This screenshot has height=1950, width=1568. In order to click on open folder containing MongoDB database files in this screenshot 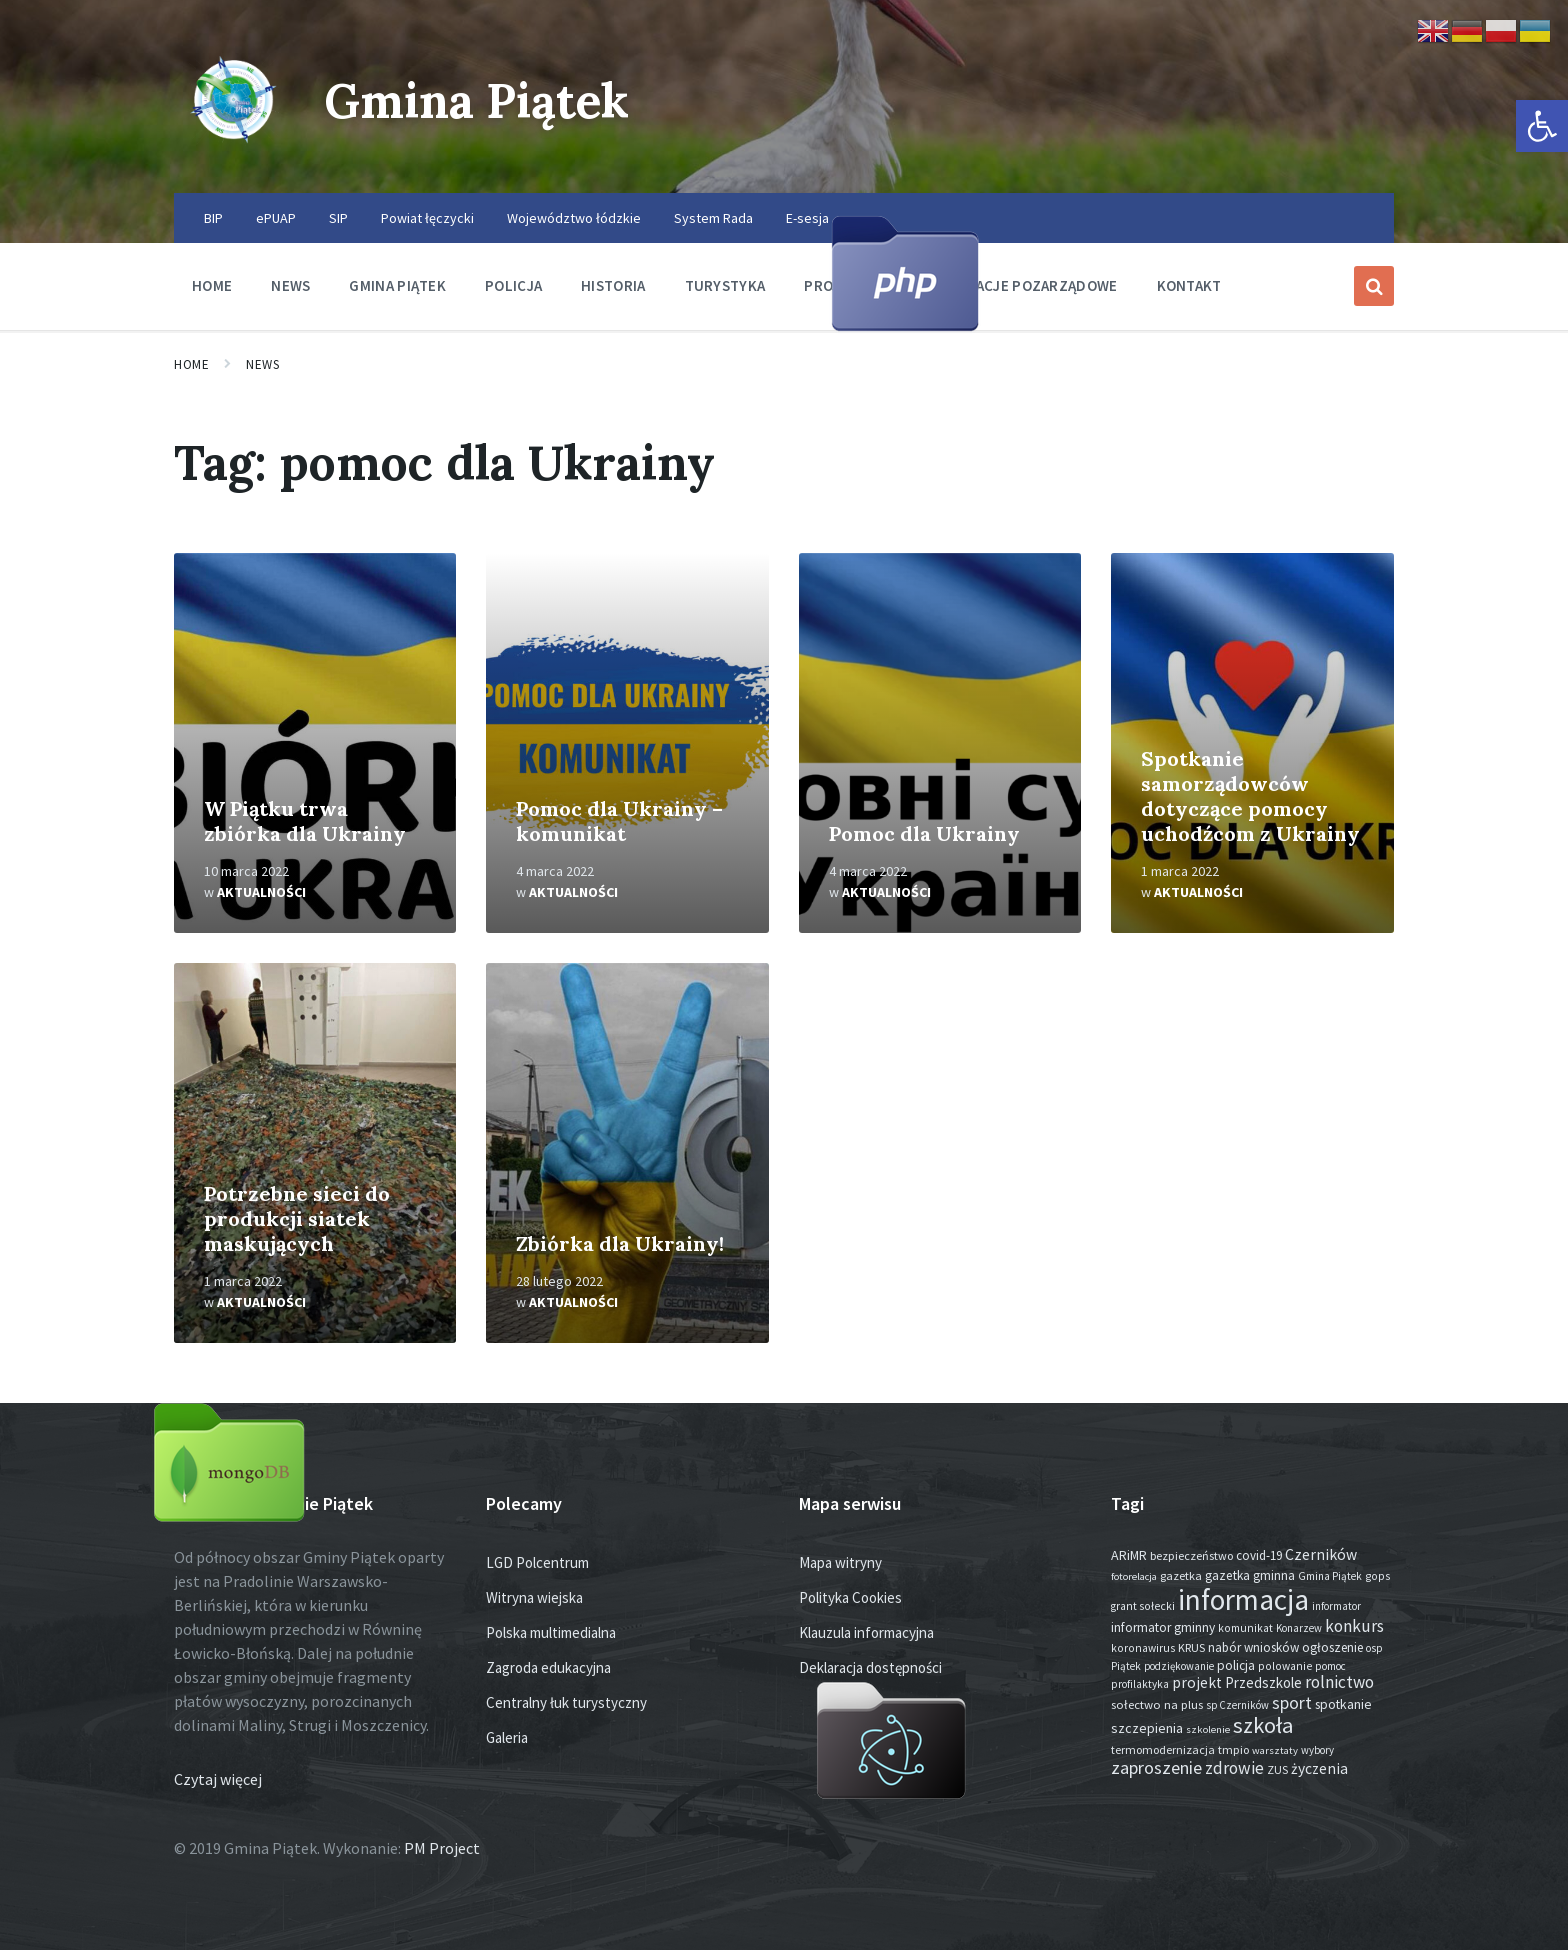, I will do `click(228, 1466)`.